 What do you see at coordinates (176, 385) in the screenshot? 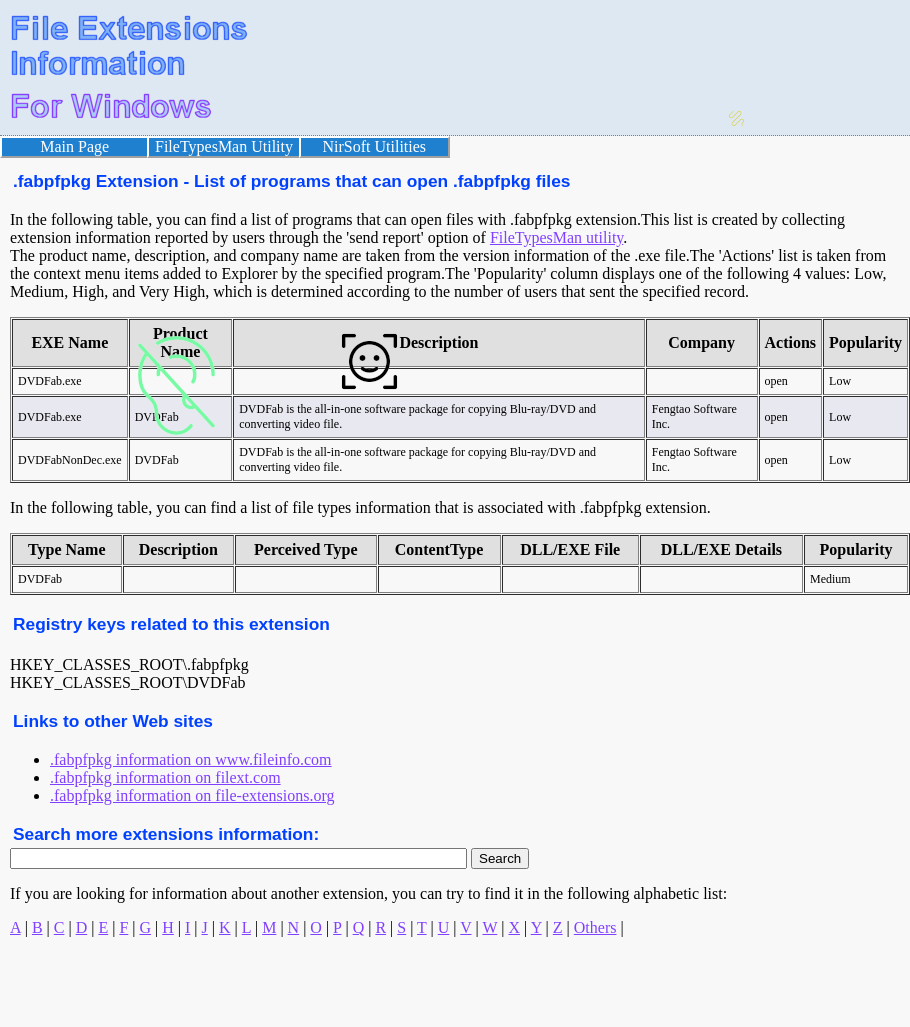
I see `mute or disable audio listening` at bounding box center [176, 385].